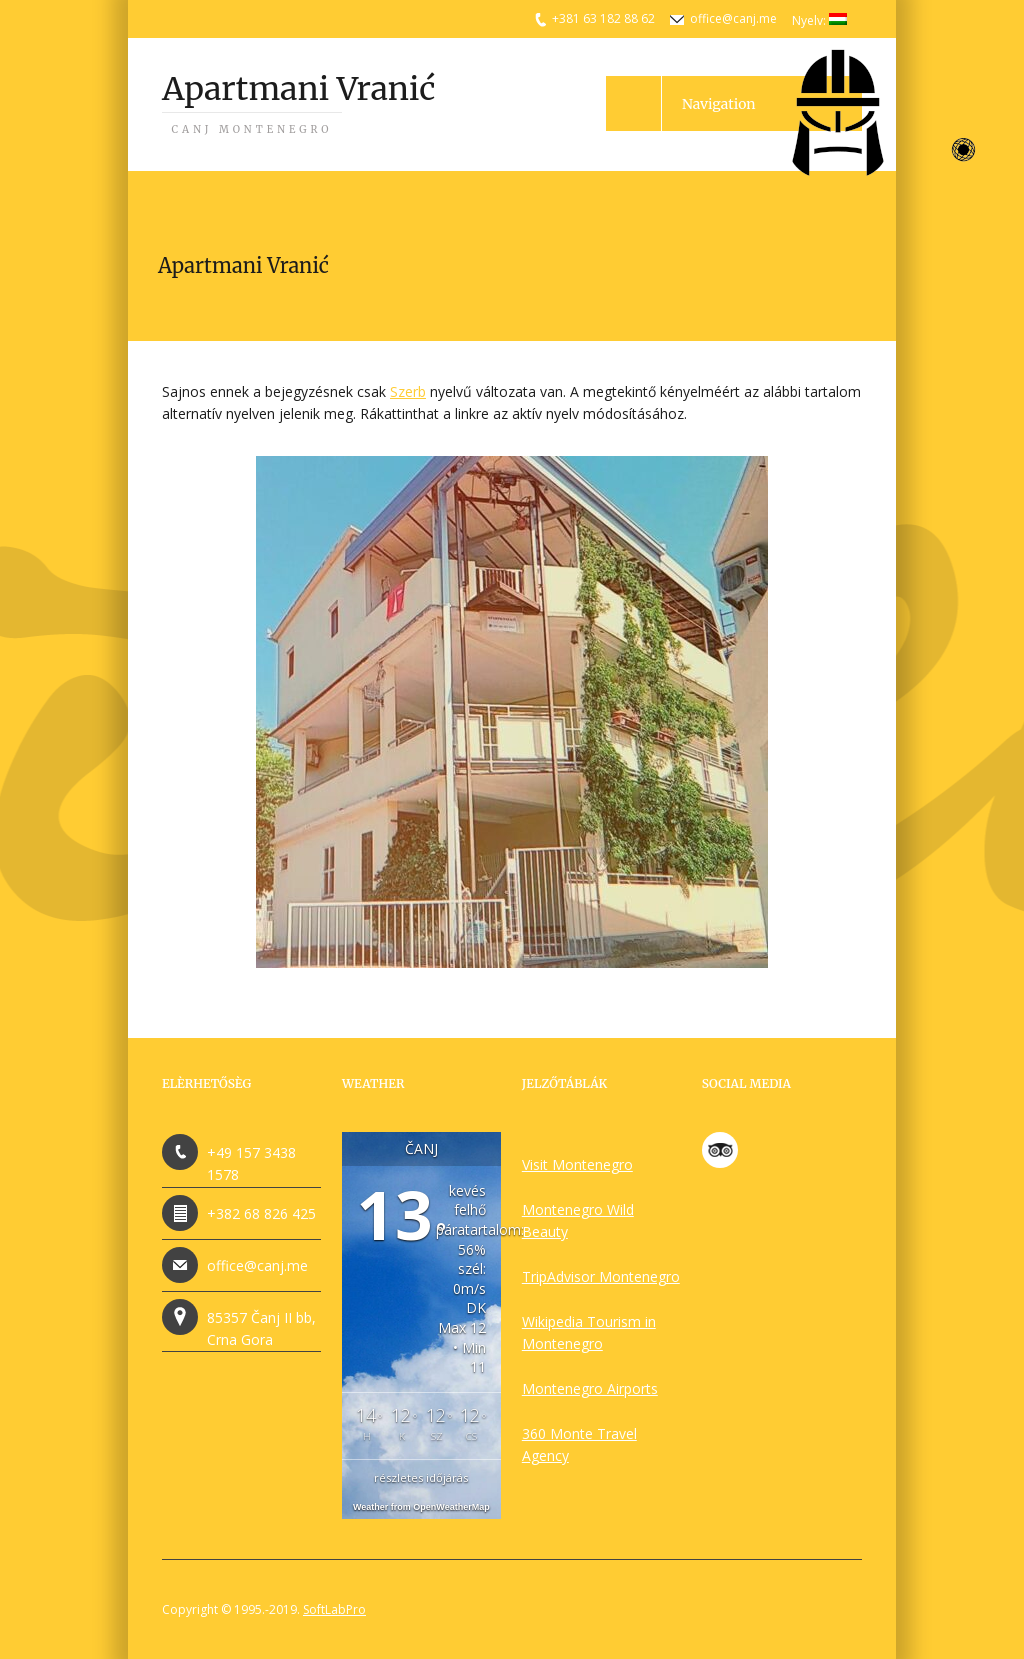 The height and width of the screenshot is (1659, 1024). What do you see at coordinates (838, 113) in the screenshot?
I see `select light armor class` at bounding box center [838, 113].